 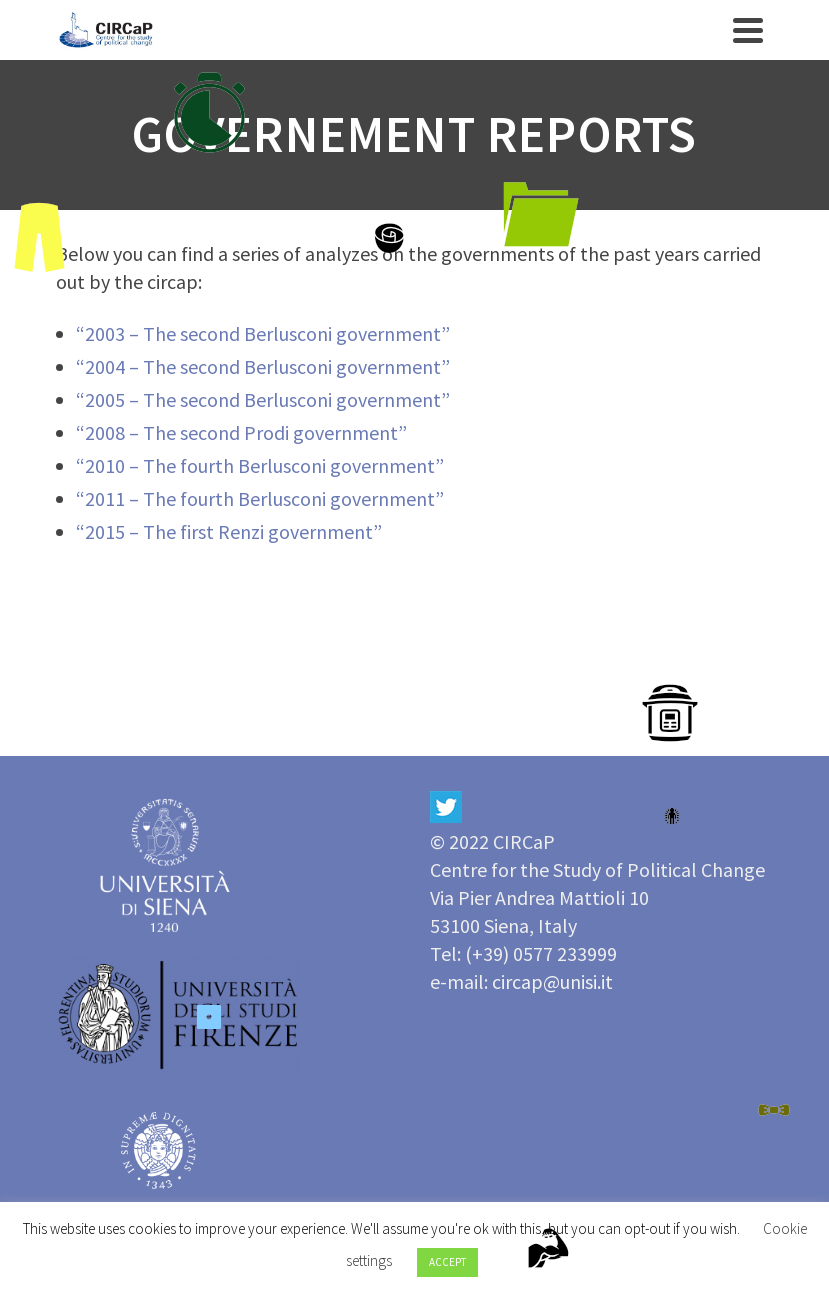 What do you see at coordinates (39, 237) in the screenshot?
I see `browse pants or trousers in a clothing app` at bounding box center [39, 237].